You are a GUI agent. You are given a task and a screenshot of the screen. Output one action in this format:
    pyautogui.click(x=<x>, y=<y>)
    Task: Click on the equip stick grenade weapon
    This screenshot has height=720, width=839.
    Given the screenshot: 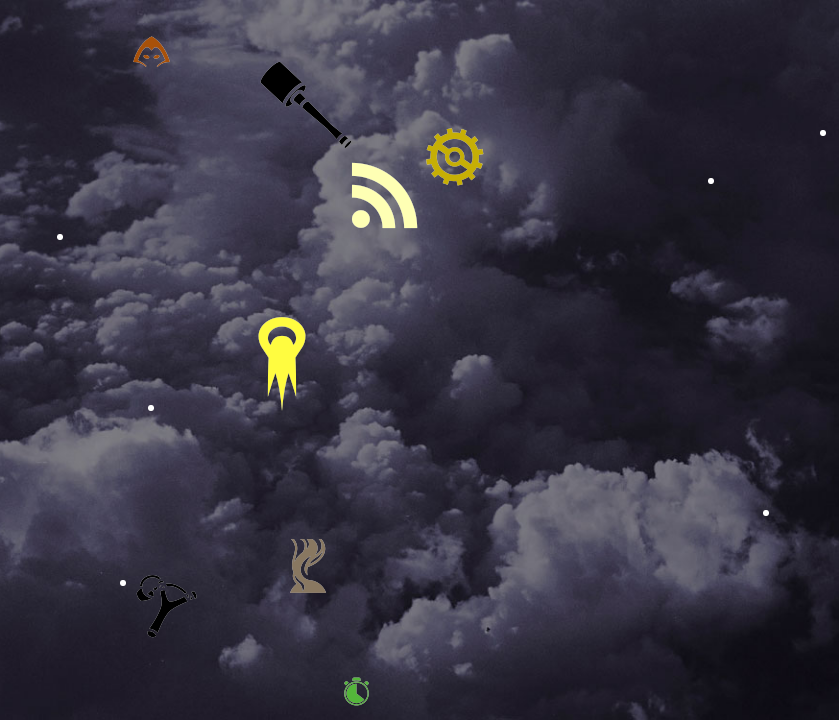 What is the action you would take?
    pyautogui.click(x=306, y=105)
    